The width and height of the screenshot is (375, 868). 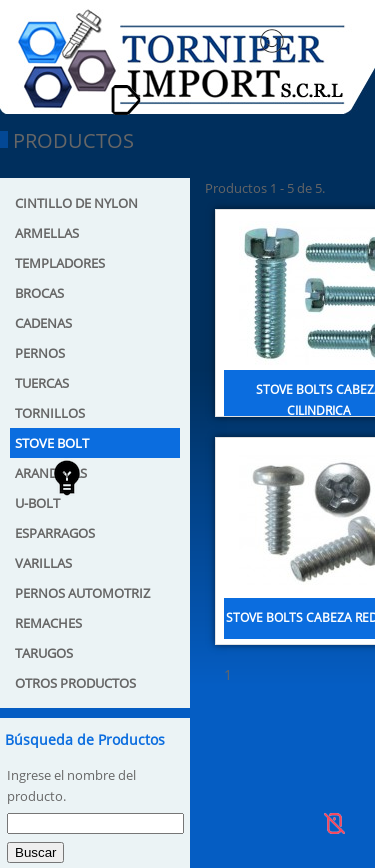 What do you see at coordinates (272, 41) in the screenshot?
I see `add an emoji or reaction` at bounding box center [272, 41].